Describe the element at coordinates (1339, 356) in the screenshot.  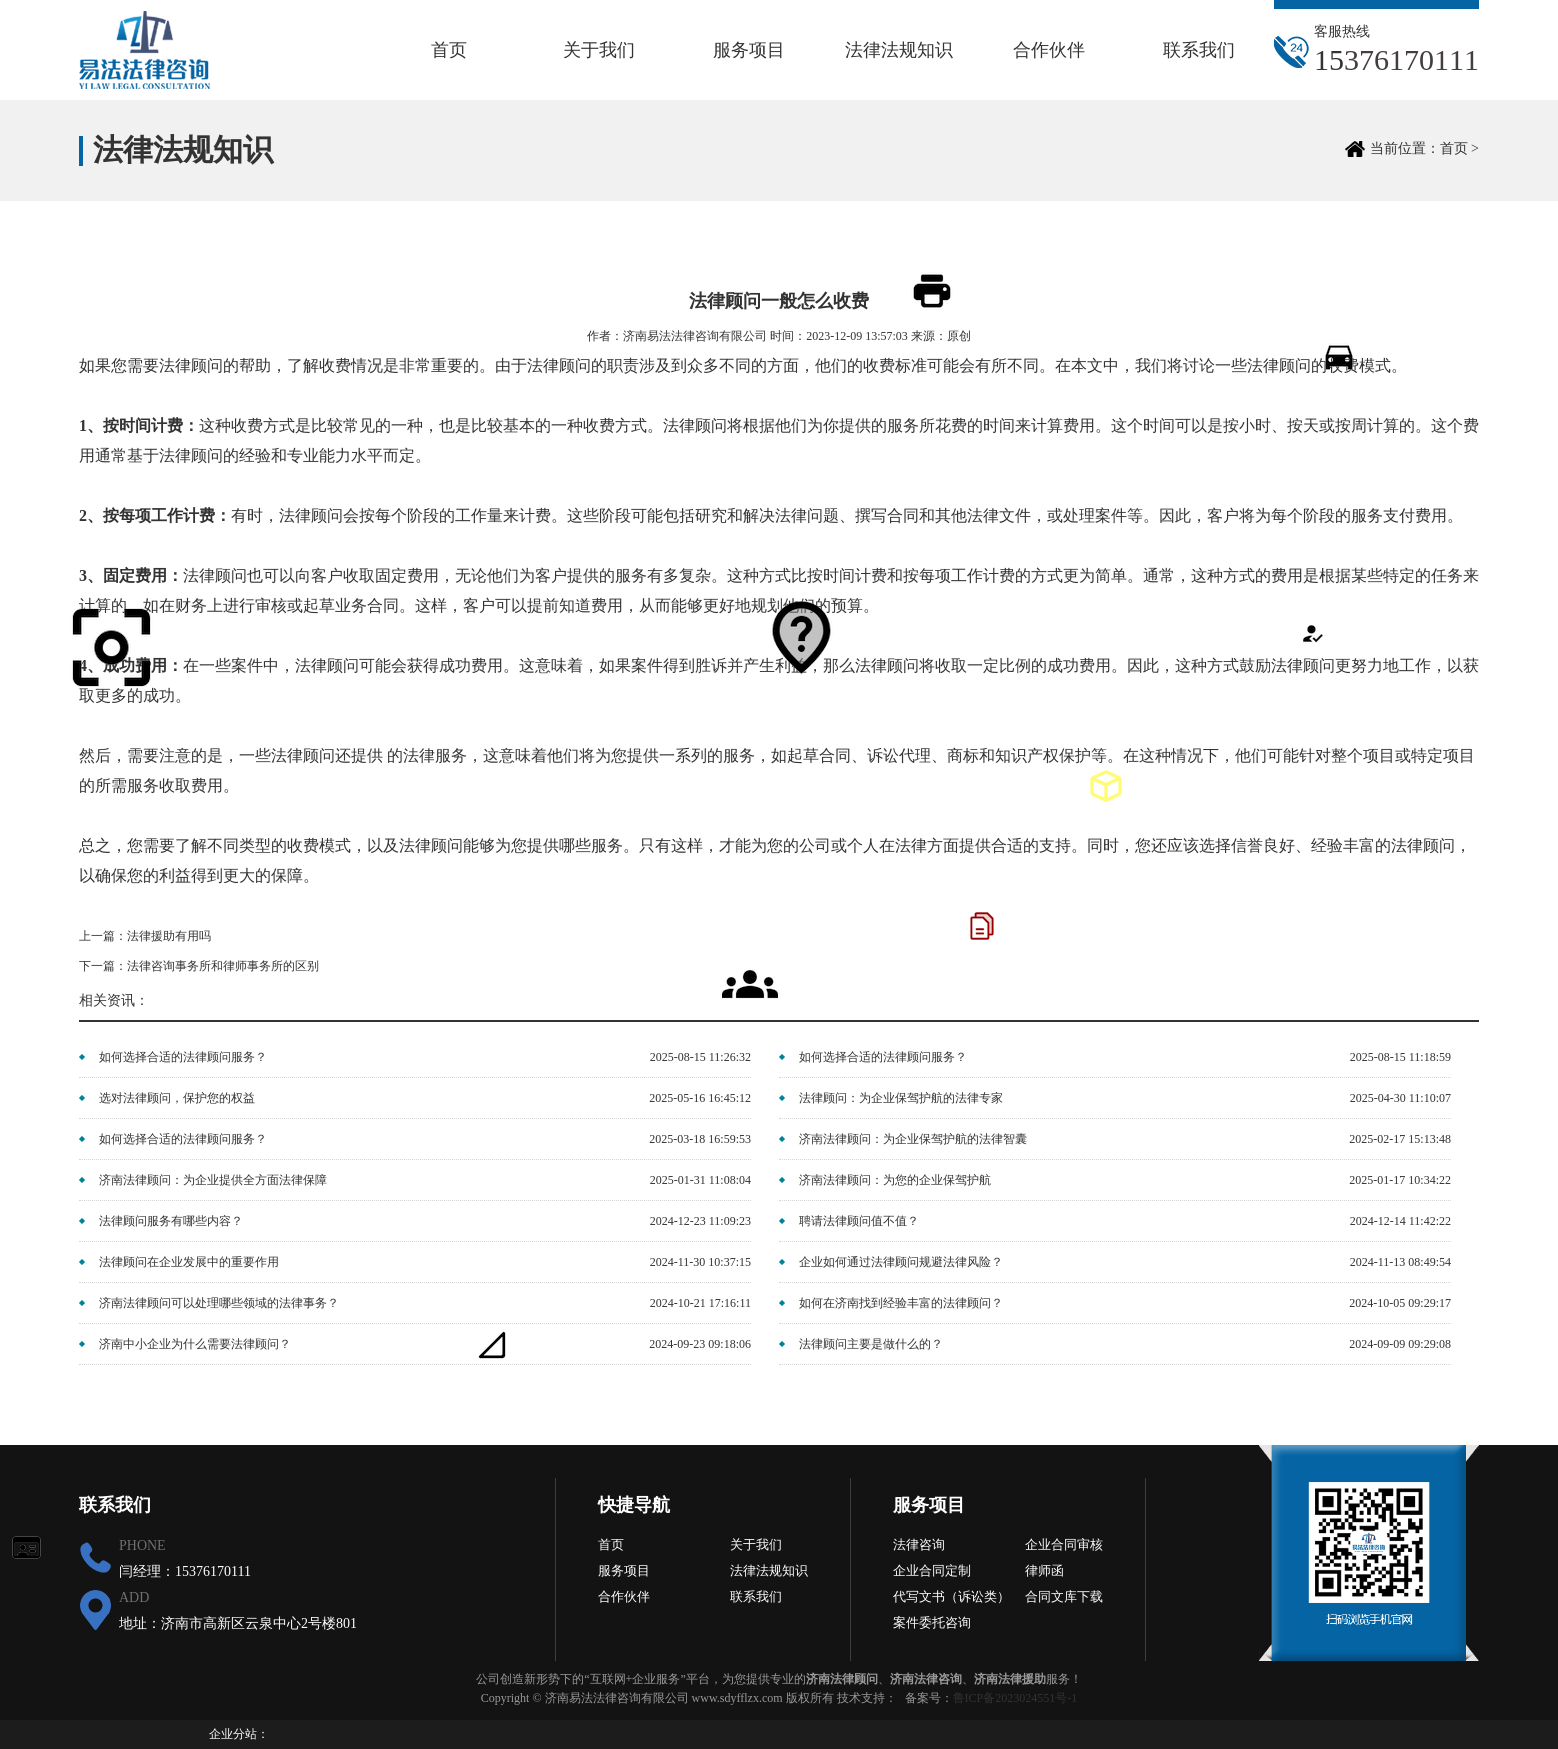
I see `get driving directions` at that location.